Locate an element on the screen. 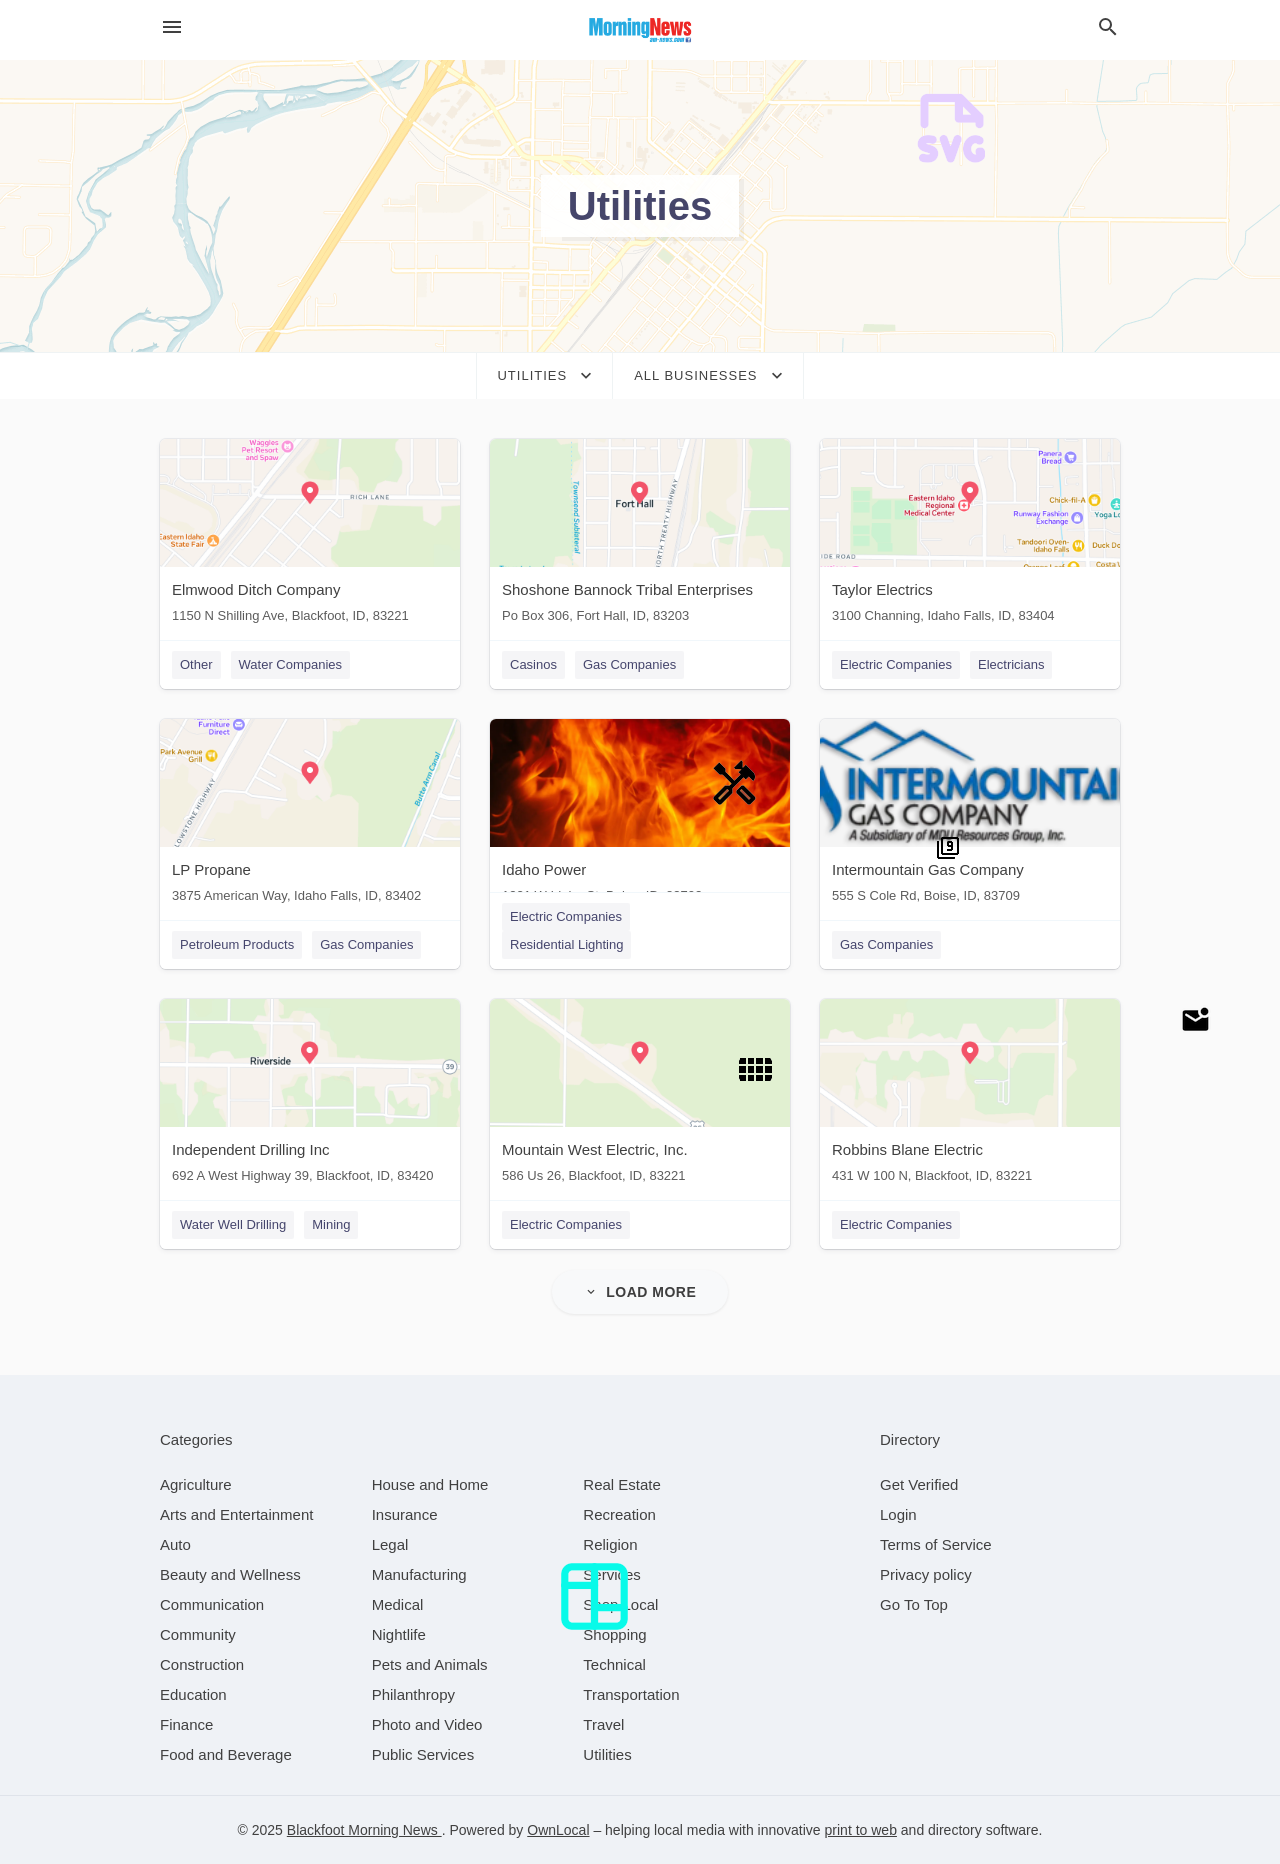  open an SVG file is located at coordinates (952, 131).